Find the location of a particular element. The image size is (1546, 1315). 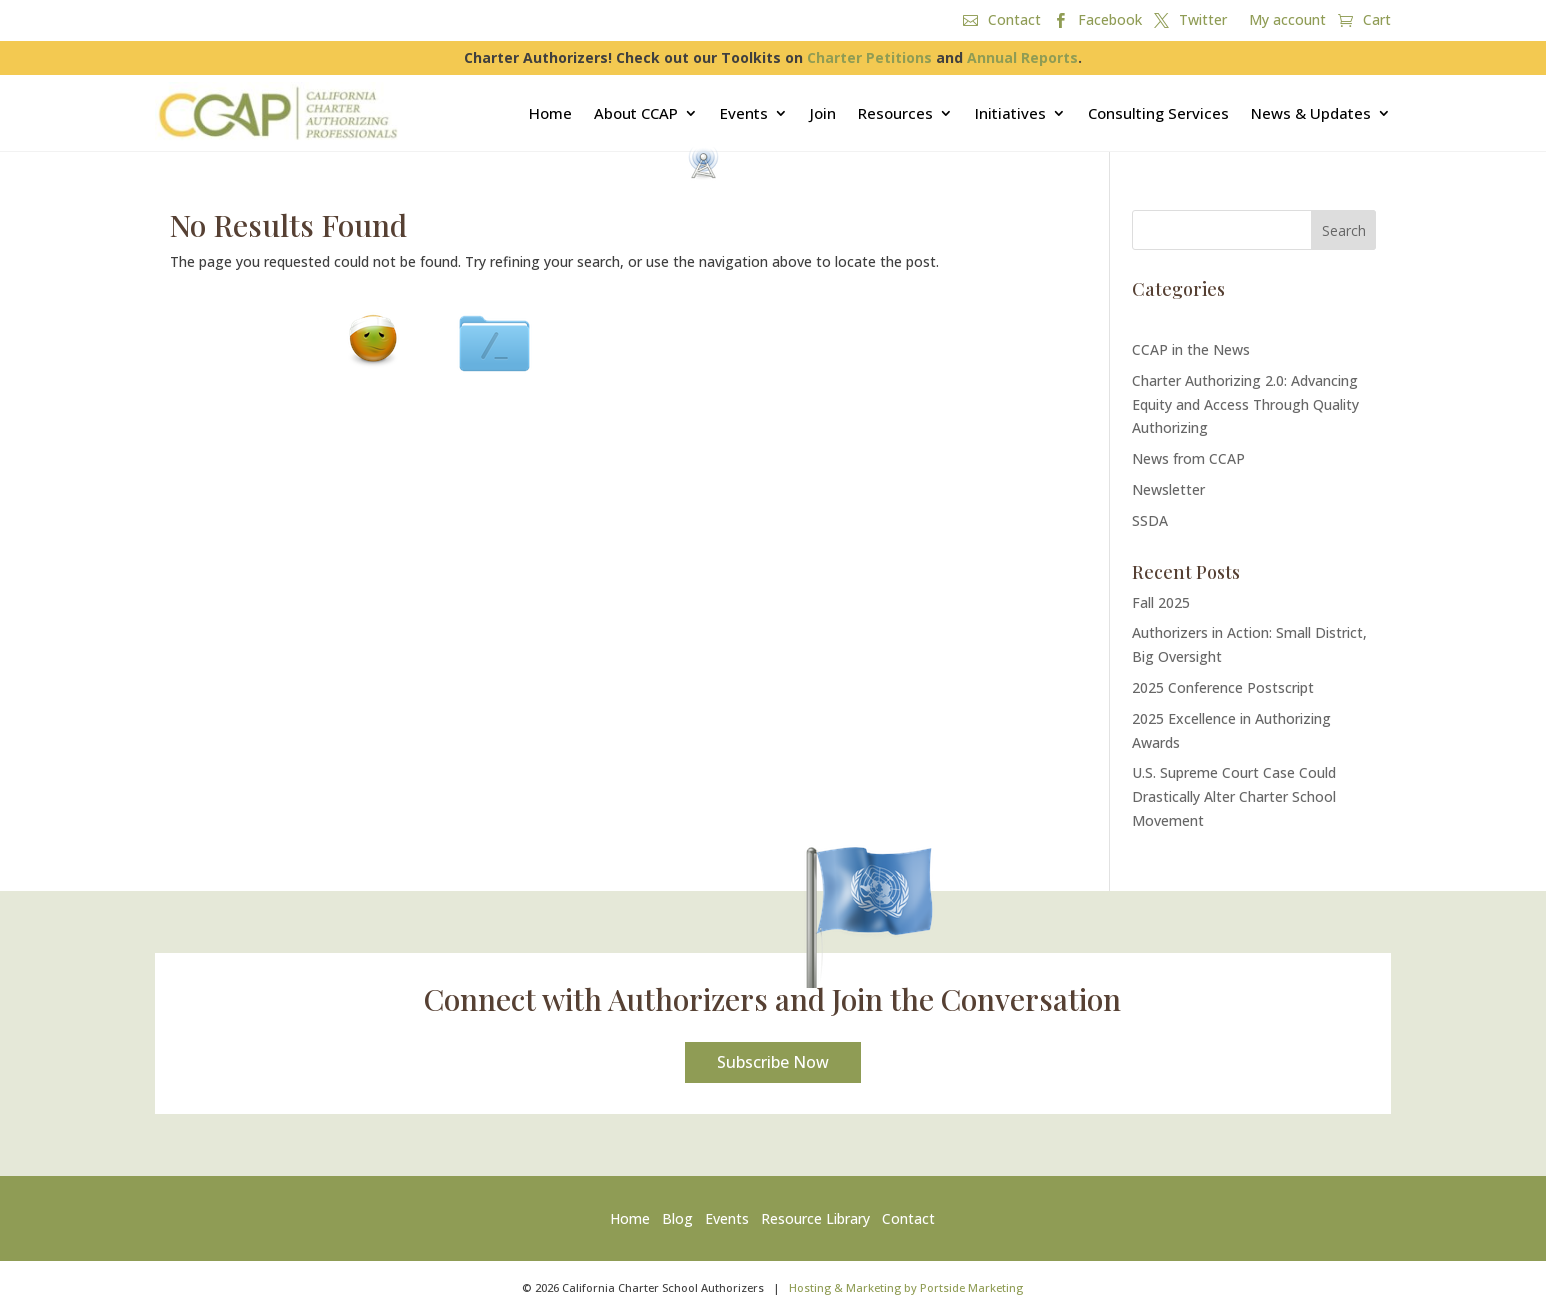

indicates user is feeling unwell or sick is located at coordinates (373, 340).